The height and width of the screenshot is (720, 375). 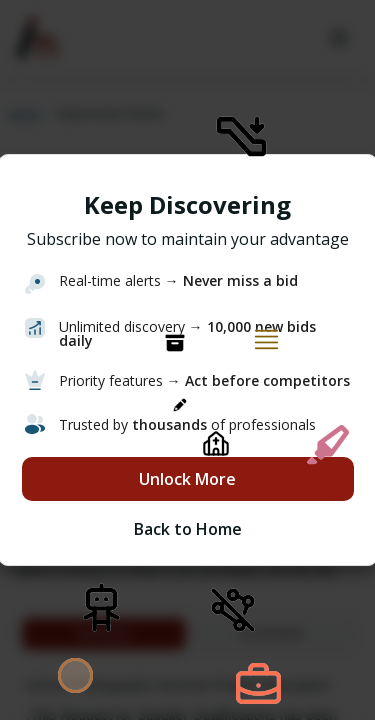 I want to click on access business or work-related features, so click(x=258, y=685).